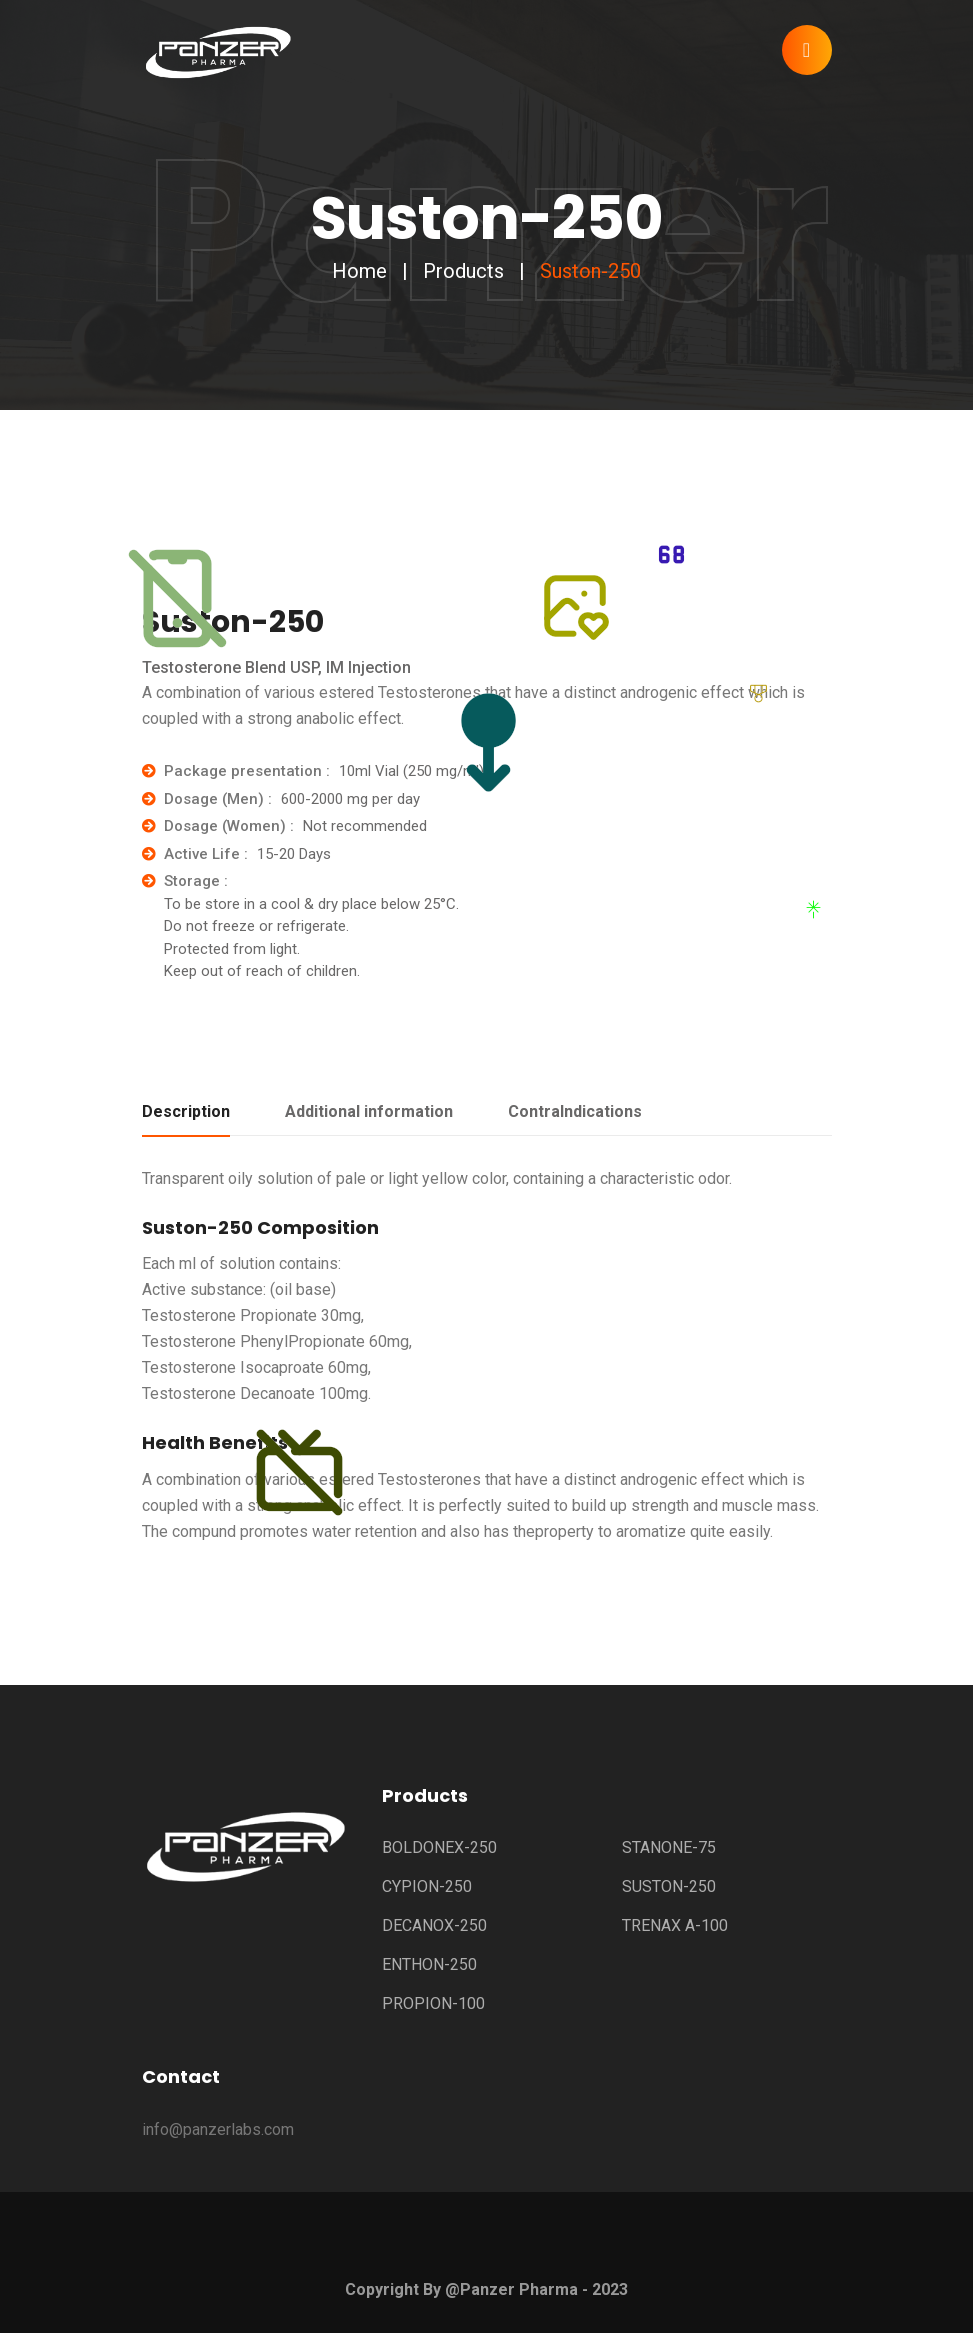 The image size is (973, 2333). What do you see at coordinates (813, 909) in the screenshot?
I see `link to linktree profile` at bounding box center [813, 909].